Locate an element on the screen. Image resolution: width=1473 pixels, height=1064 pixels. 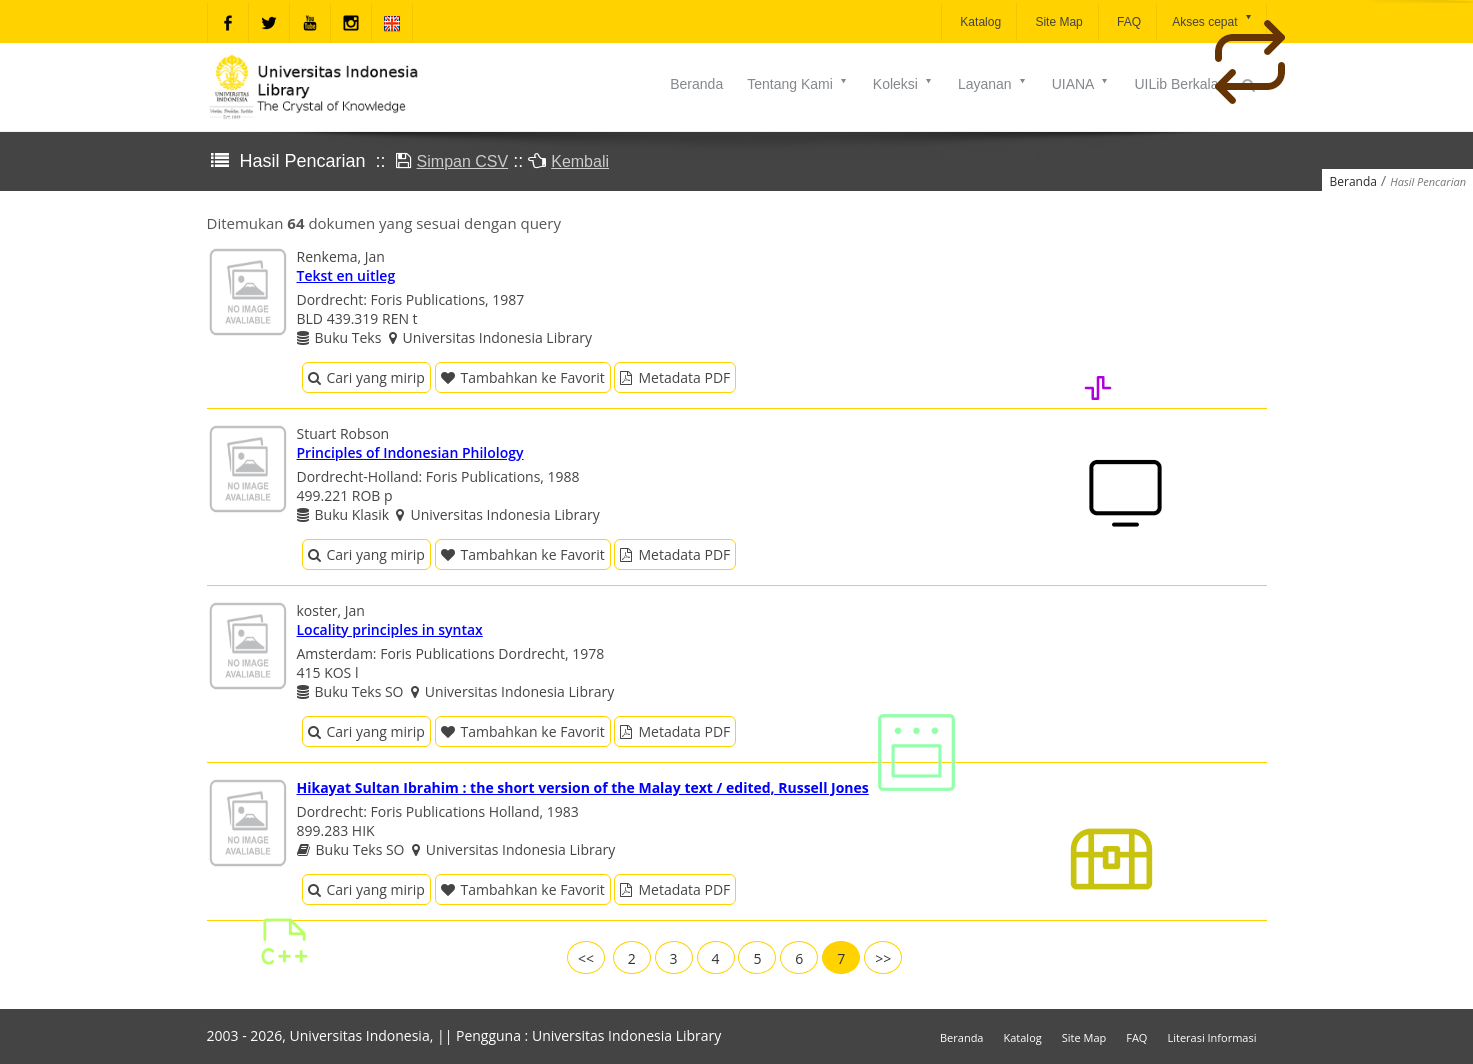
access oven or cooking appliance controls is located at coordinates (916, 752).